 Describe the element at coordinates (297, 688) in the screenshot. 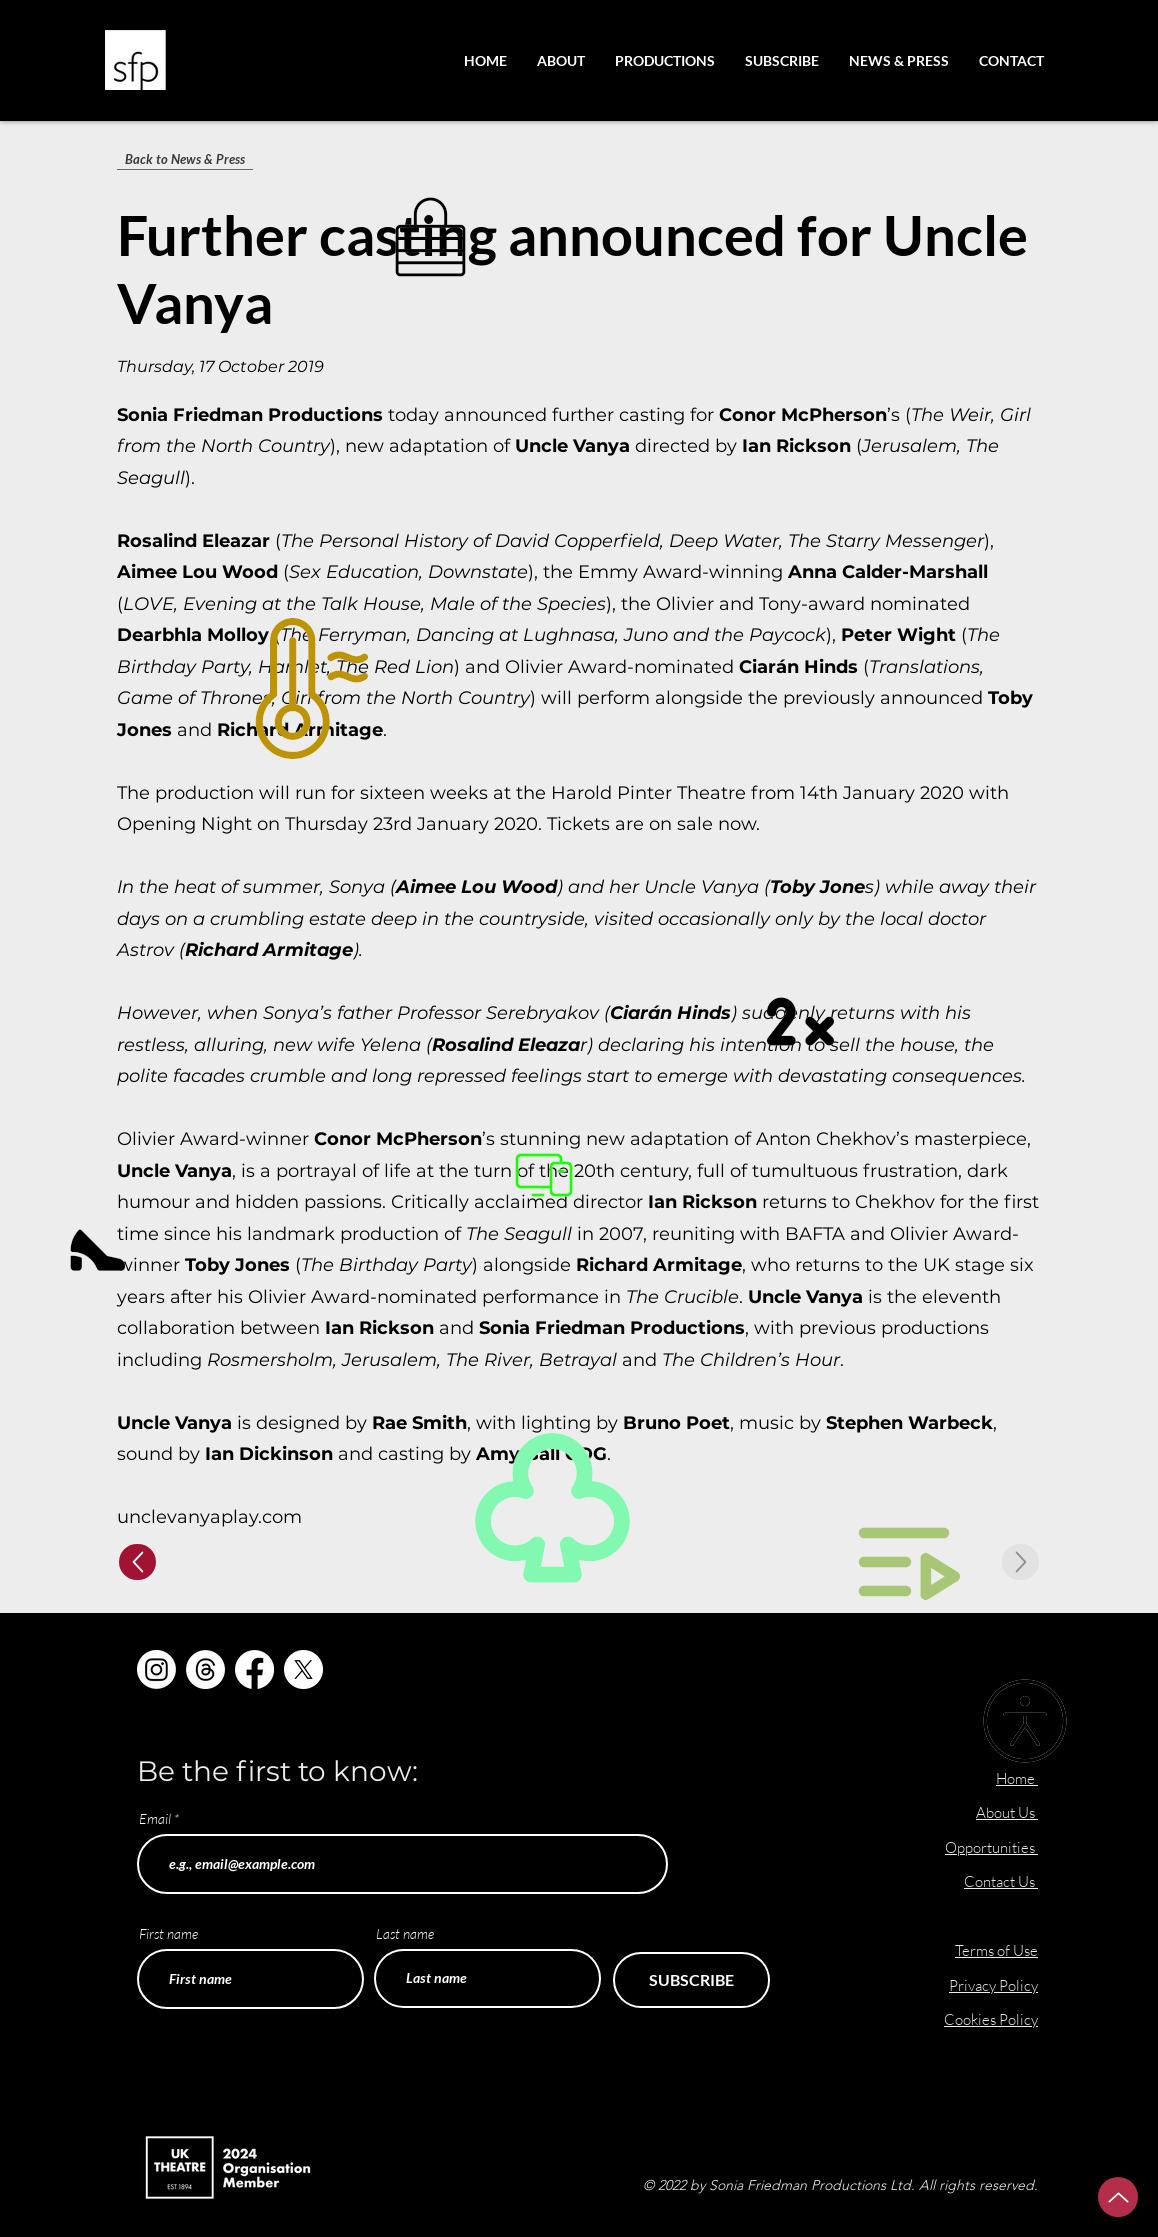

I see `indicates high temperature or heat warning` at that location.